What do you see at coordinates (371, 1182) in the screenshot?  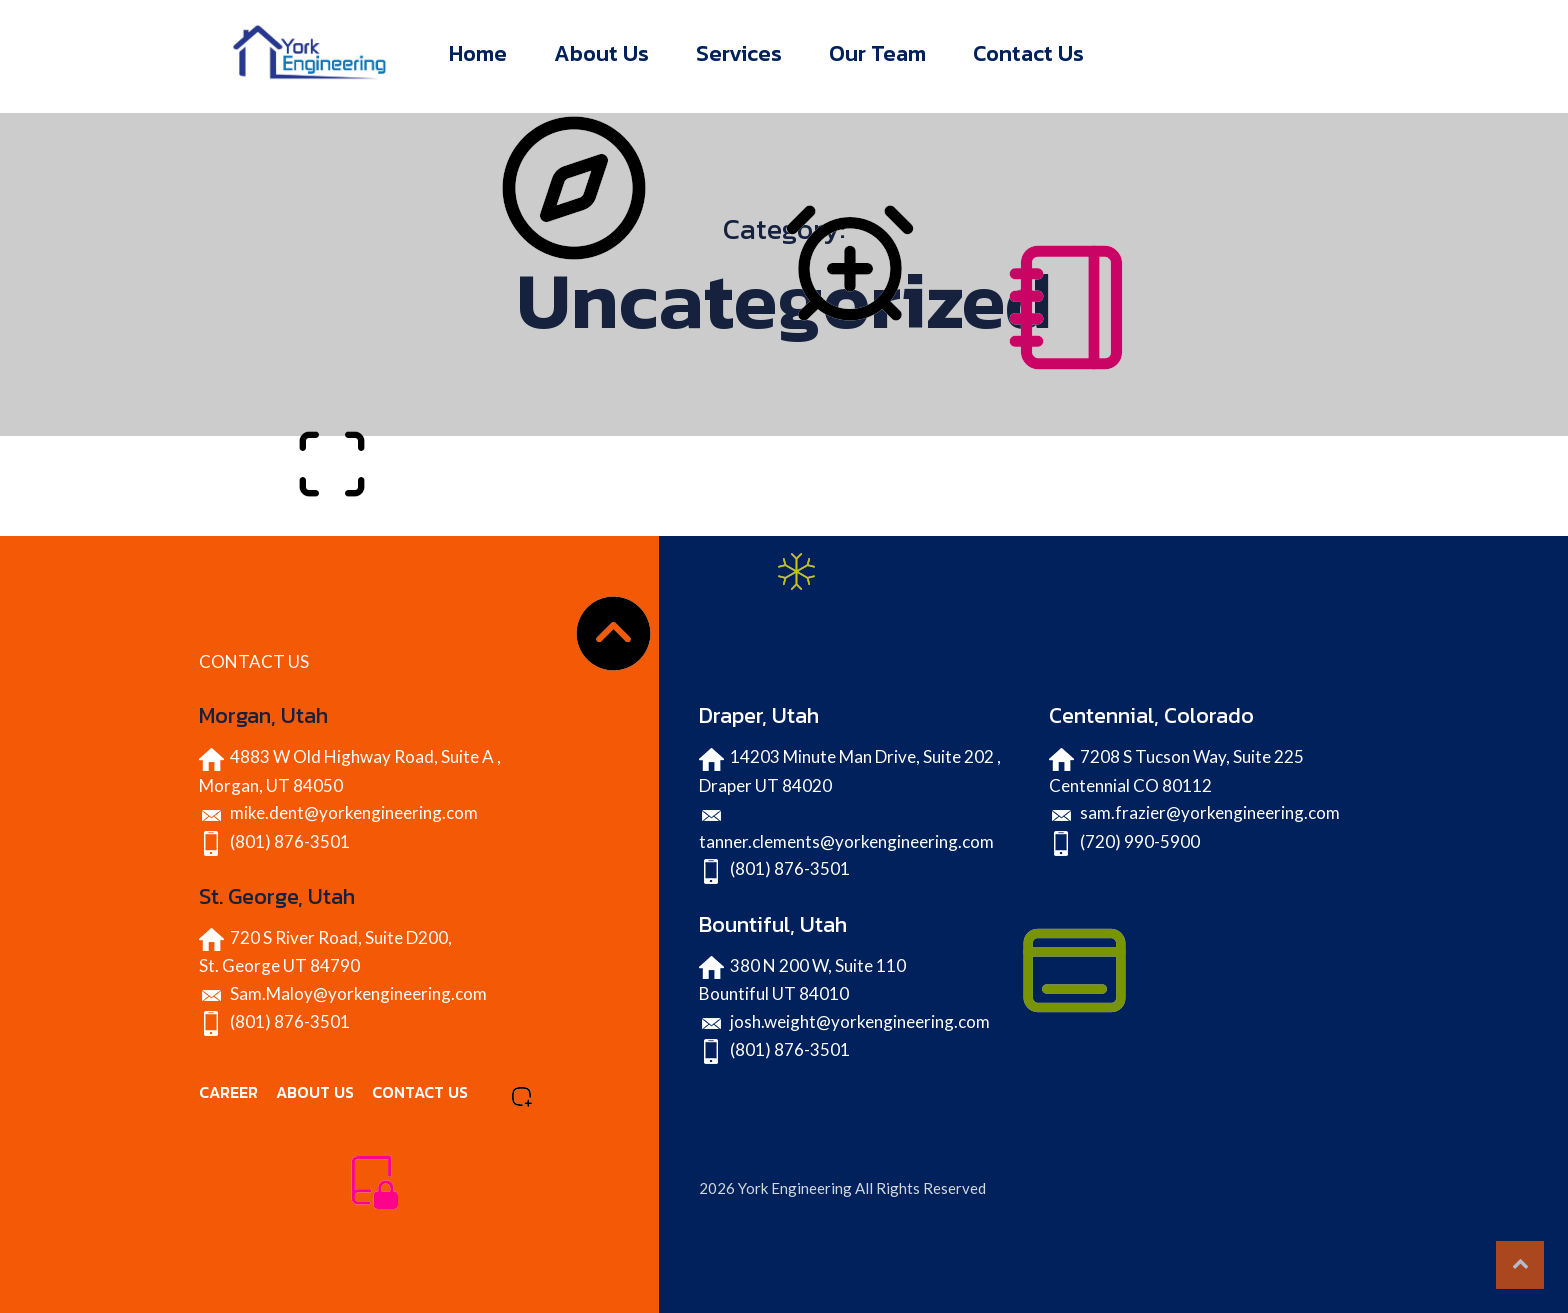 I see `indicates a private or locked repository` at bounding box center [371, 1182].